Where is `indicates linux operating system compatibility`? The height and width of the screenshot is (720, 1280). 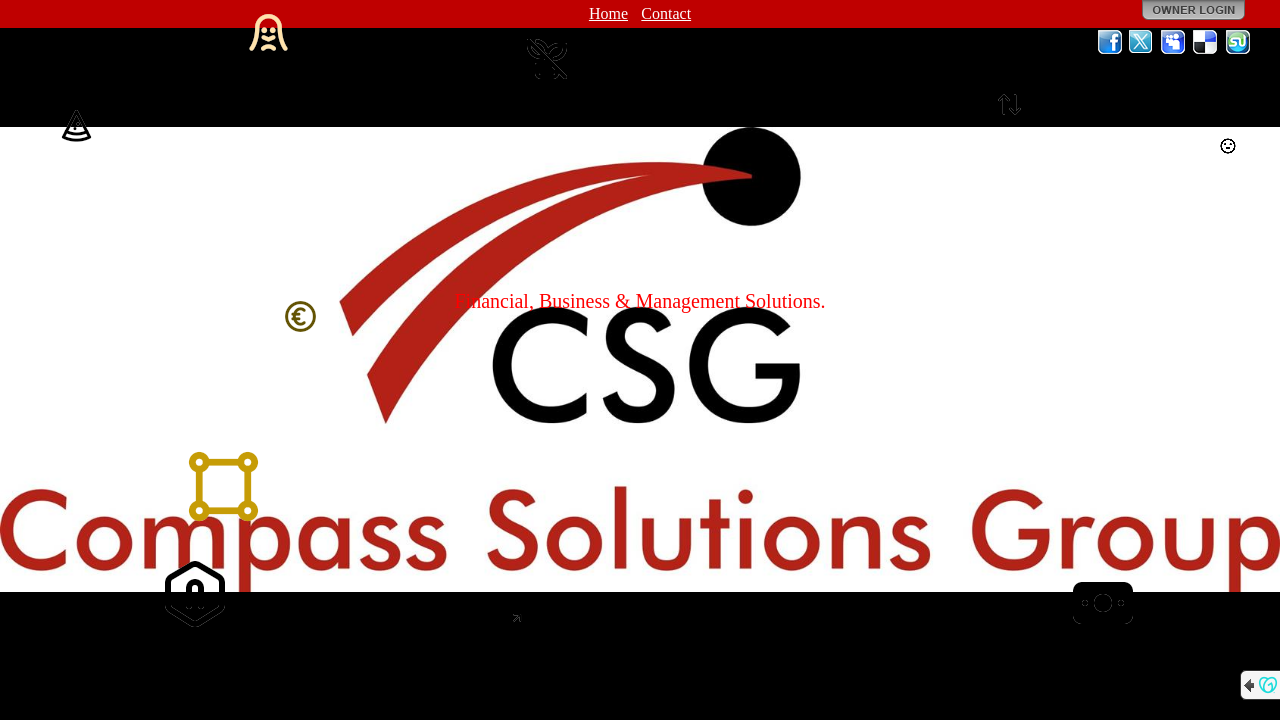
indicates linux operating system compatibility is located at coordinates (268, 34).